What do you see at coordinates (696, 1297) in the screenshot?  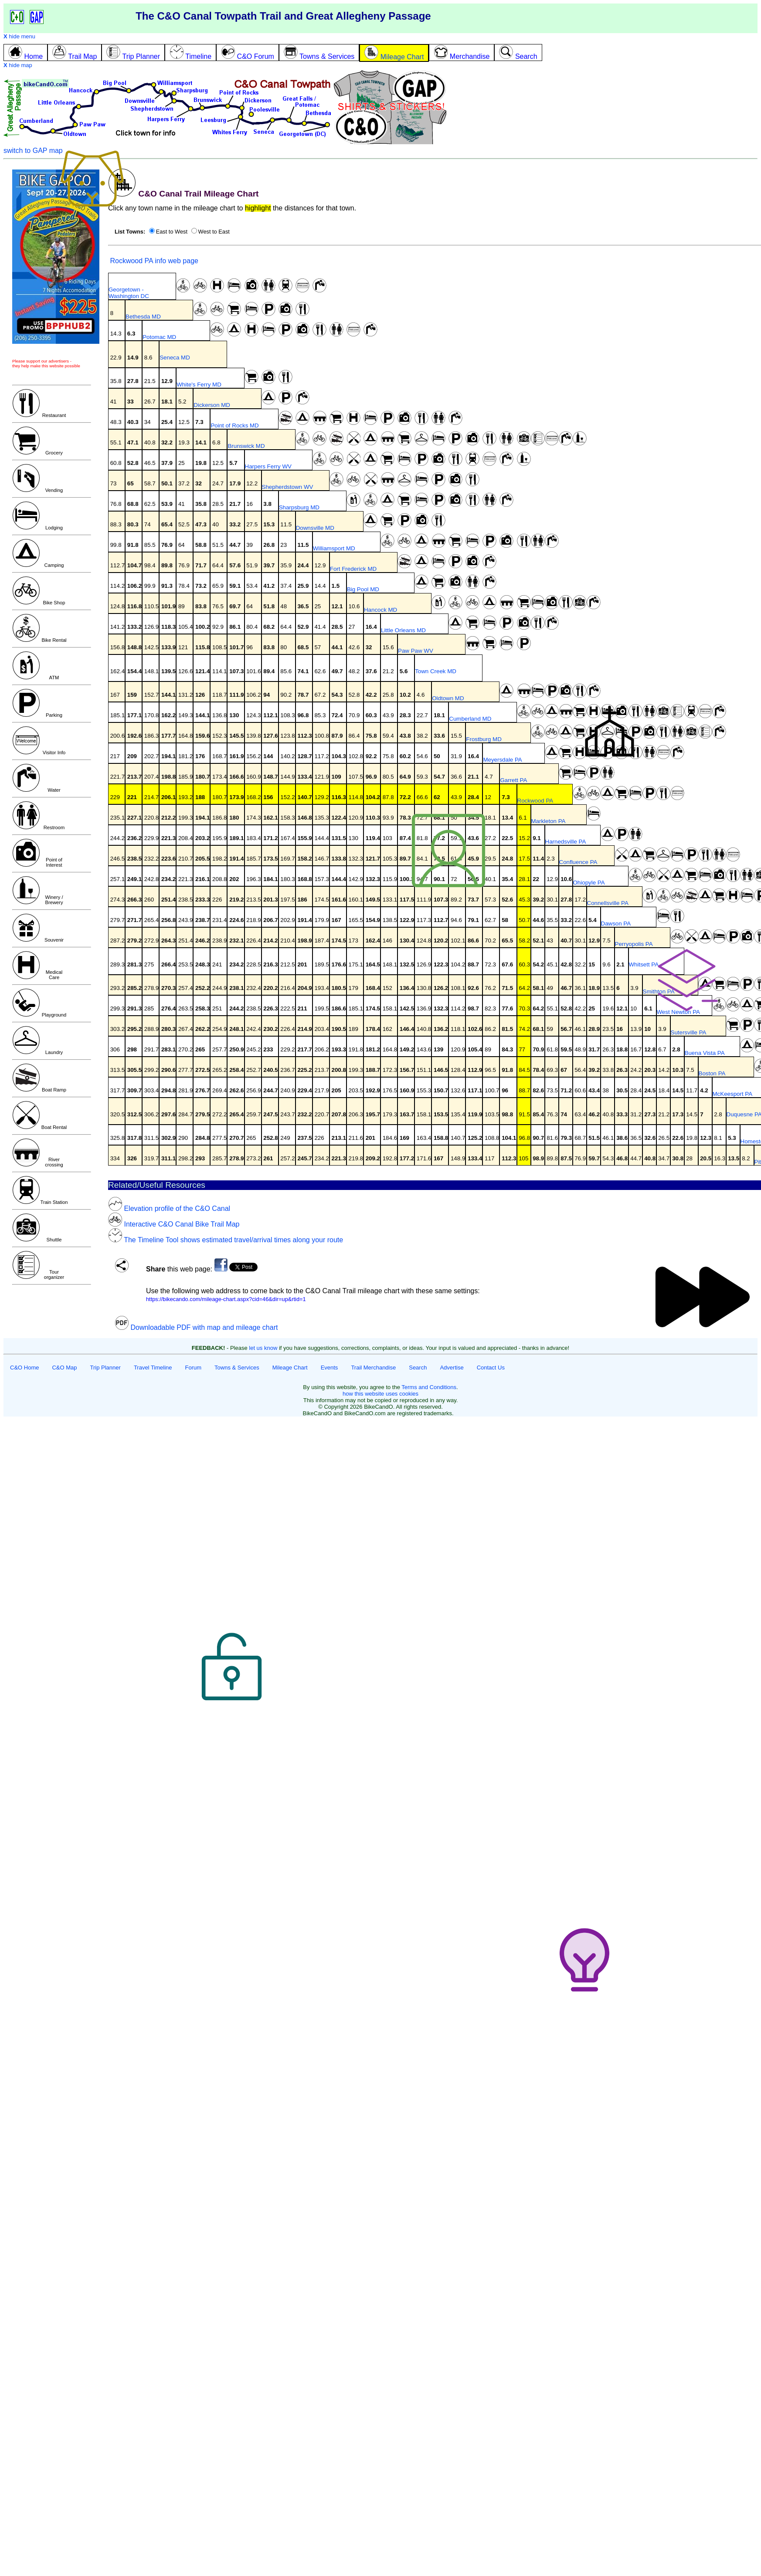 I see `skip forward in media playback` at bounding box center [696, 1297].